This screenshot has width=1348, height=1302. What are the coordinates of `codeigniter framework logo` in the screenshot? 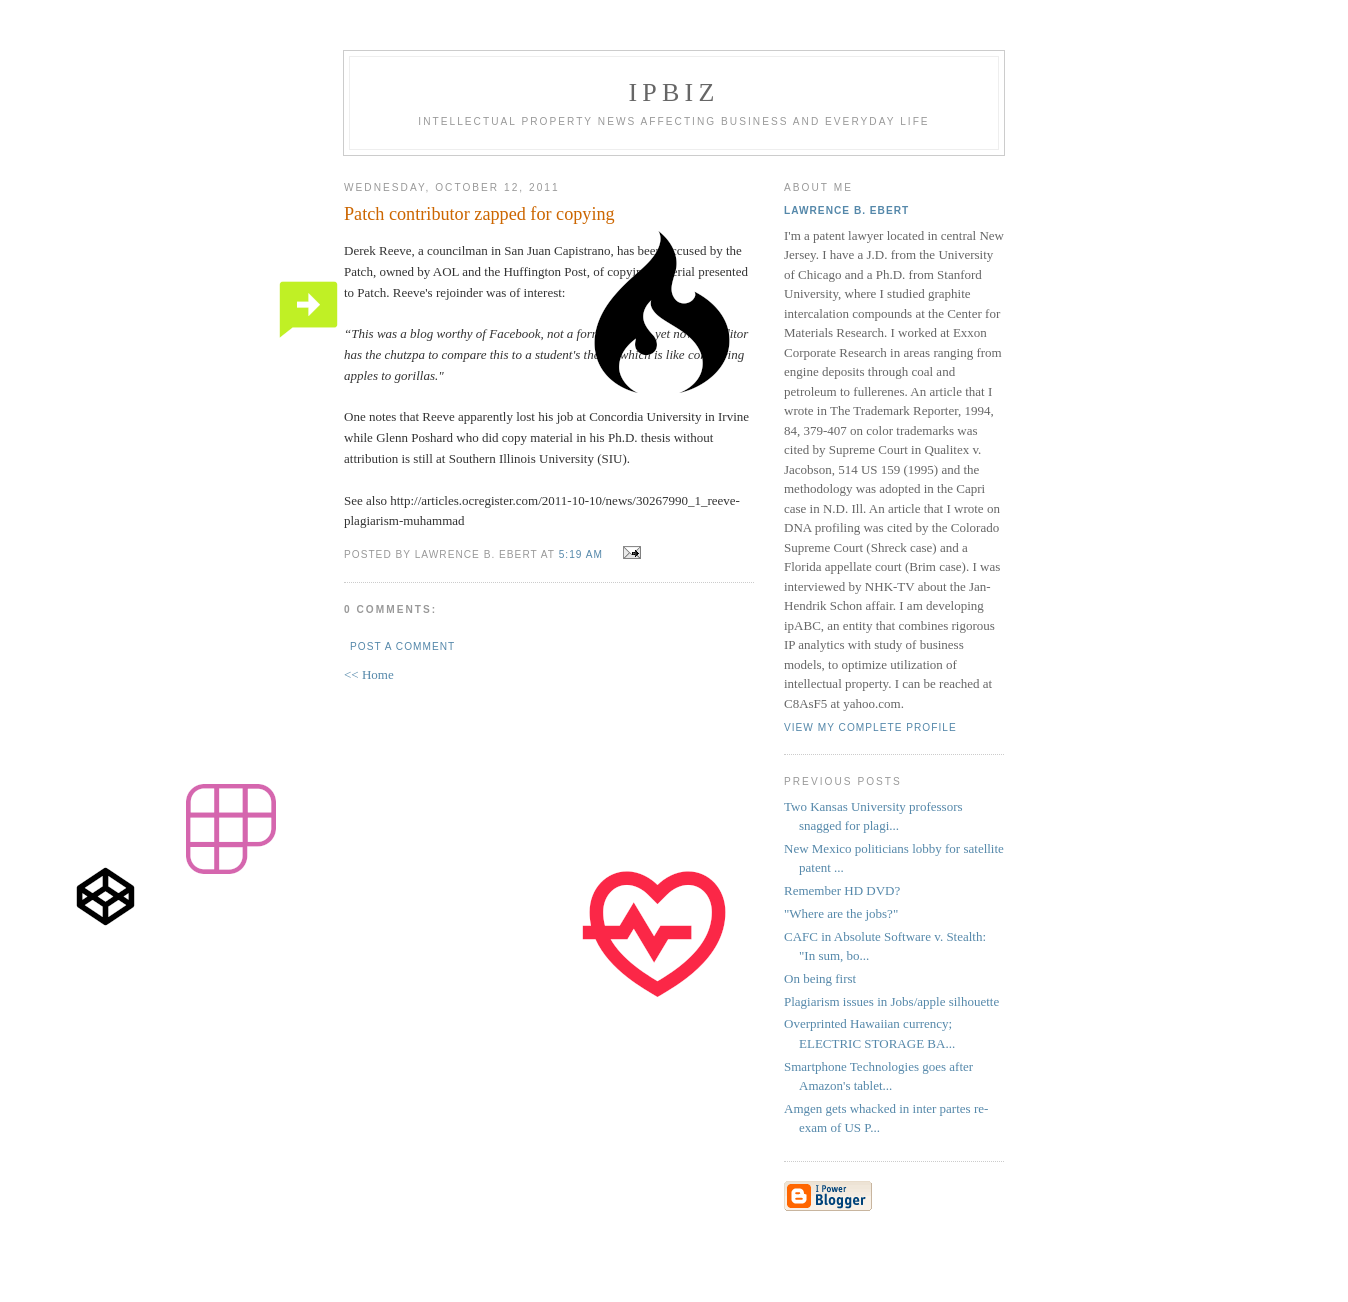 It's located at (662, 312).